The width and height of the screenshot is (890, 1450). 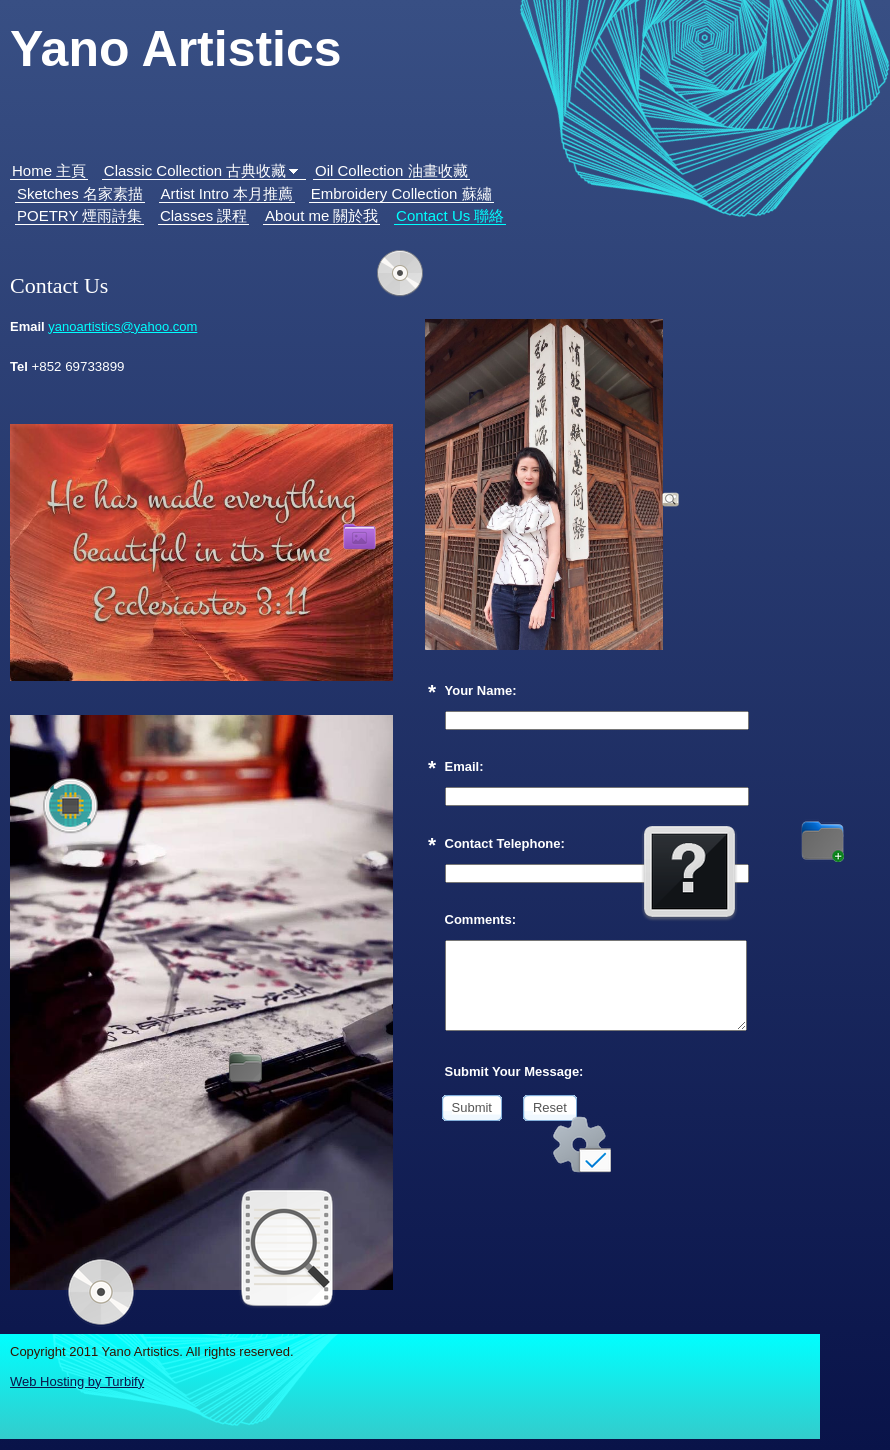 What do you see at coordinates (822, 840) in the screenshot?
I see `create a new folder` at bounding box center [822, 840].